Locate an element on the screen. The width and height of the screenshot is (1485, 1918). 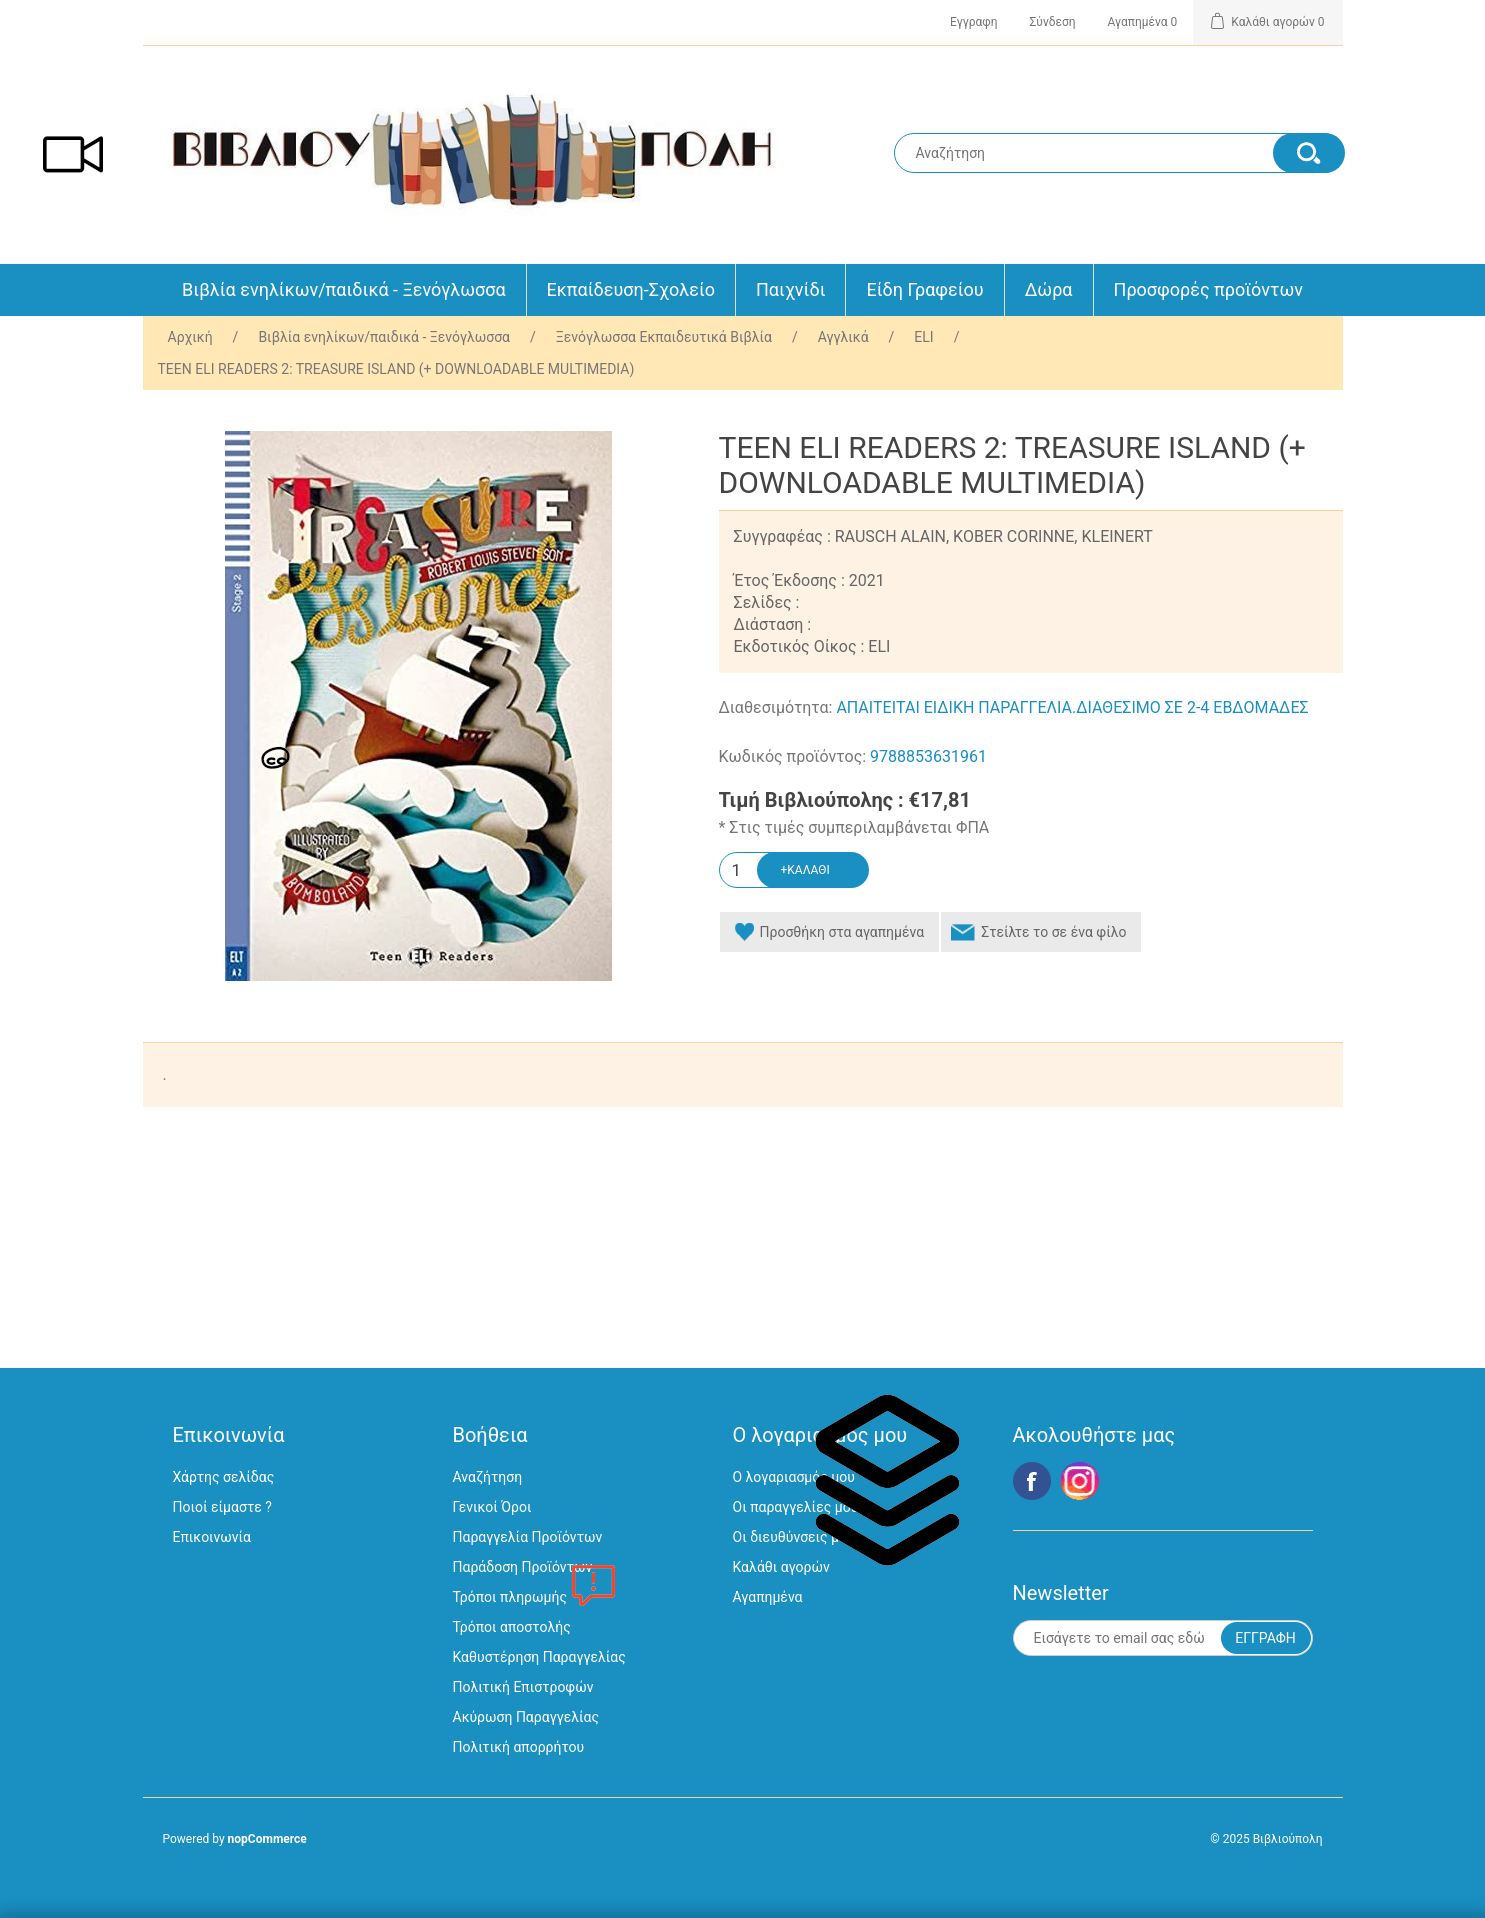
open cohost social media app is located at coordinates (275, 758).